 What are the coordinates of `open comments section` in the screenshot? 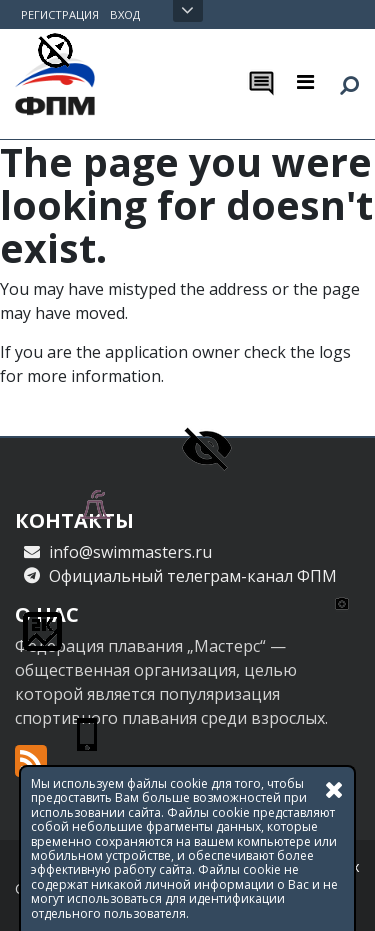 It's located at (261, 83).